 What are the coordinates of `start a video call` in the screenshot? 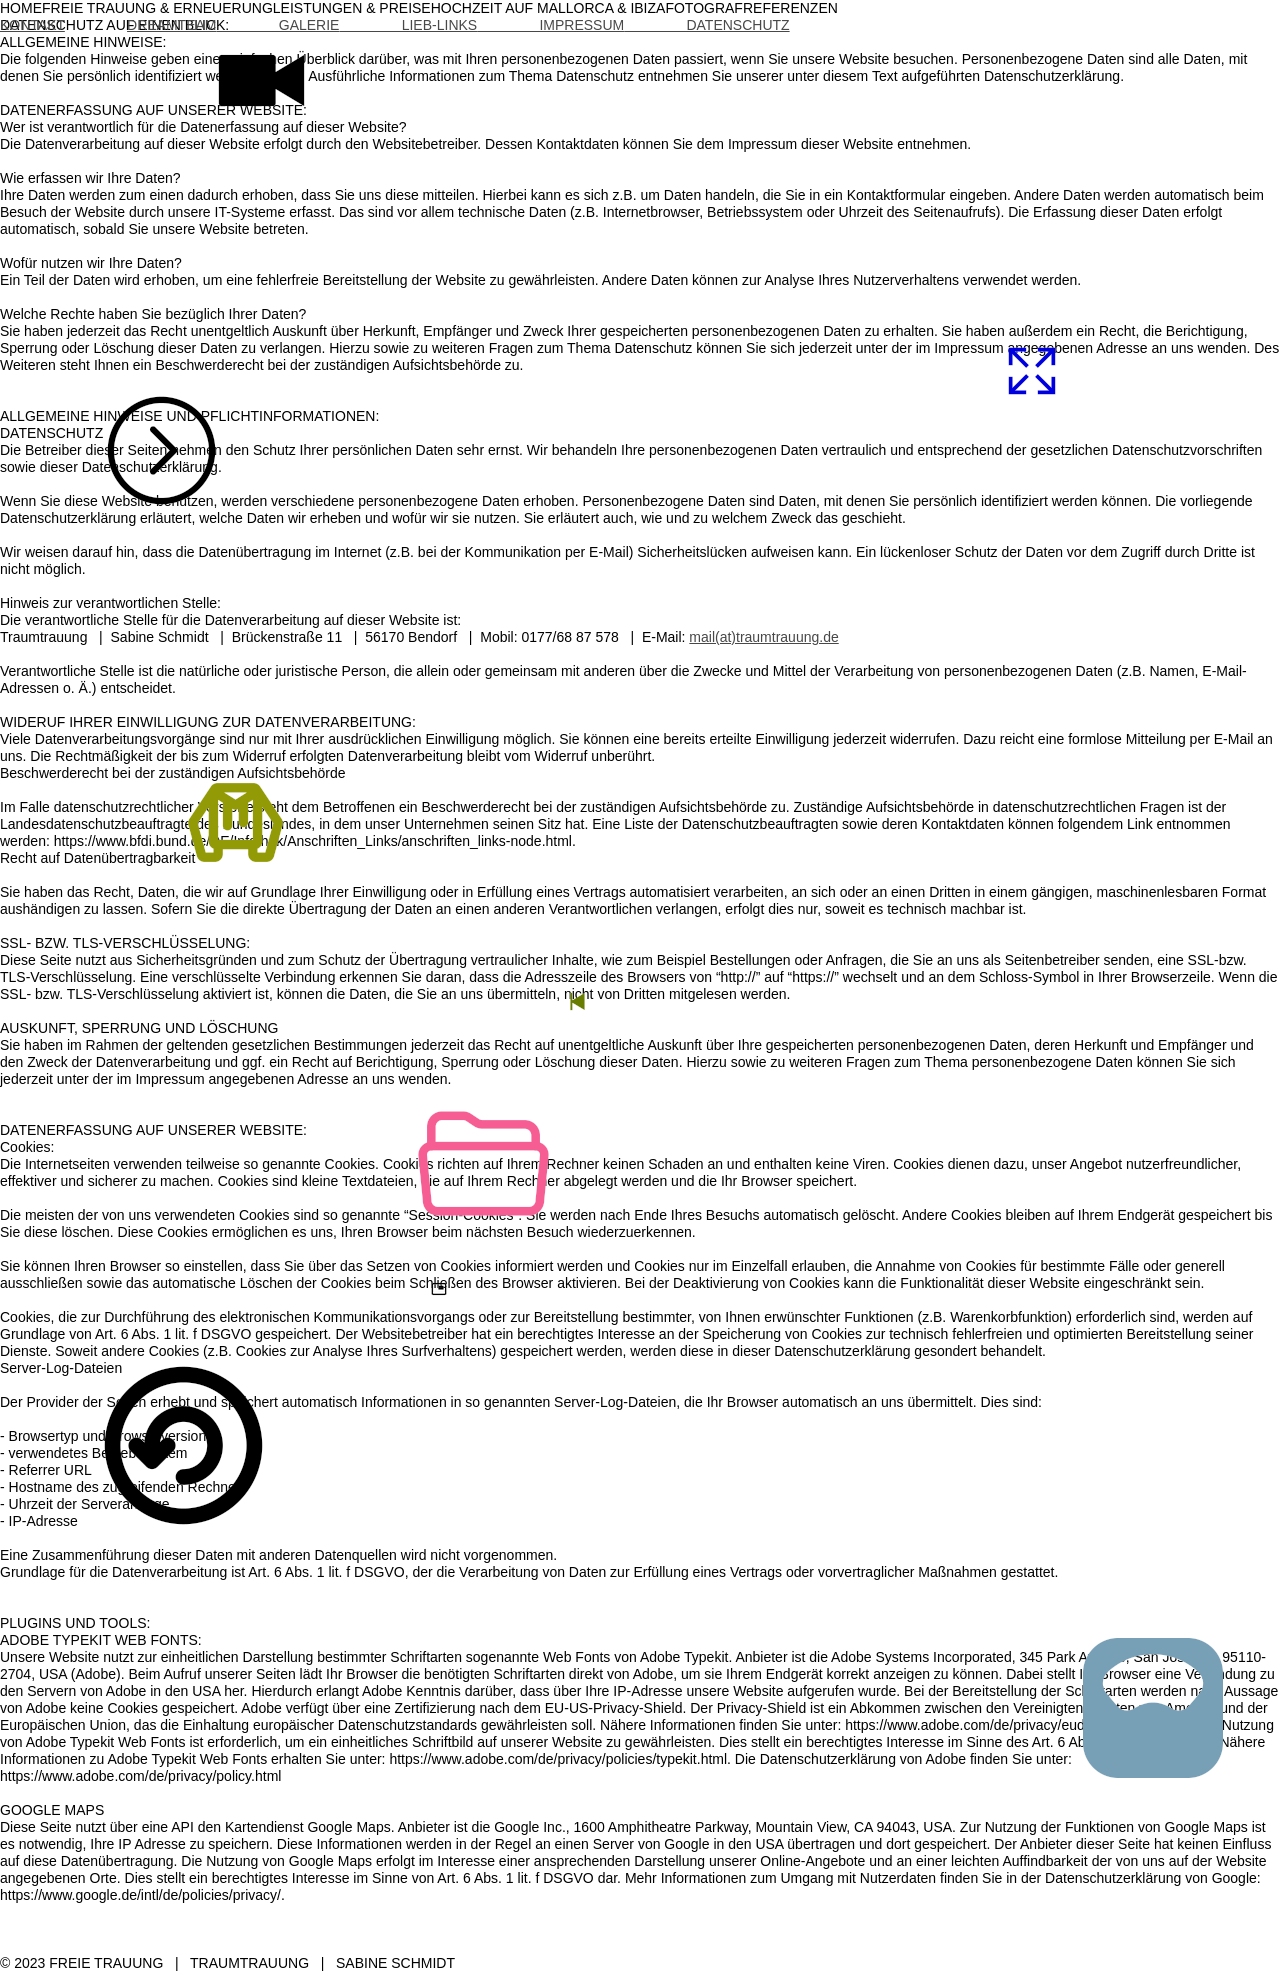 It's located at (261, 80).